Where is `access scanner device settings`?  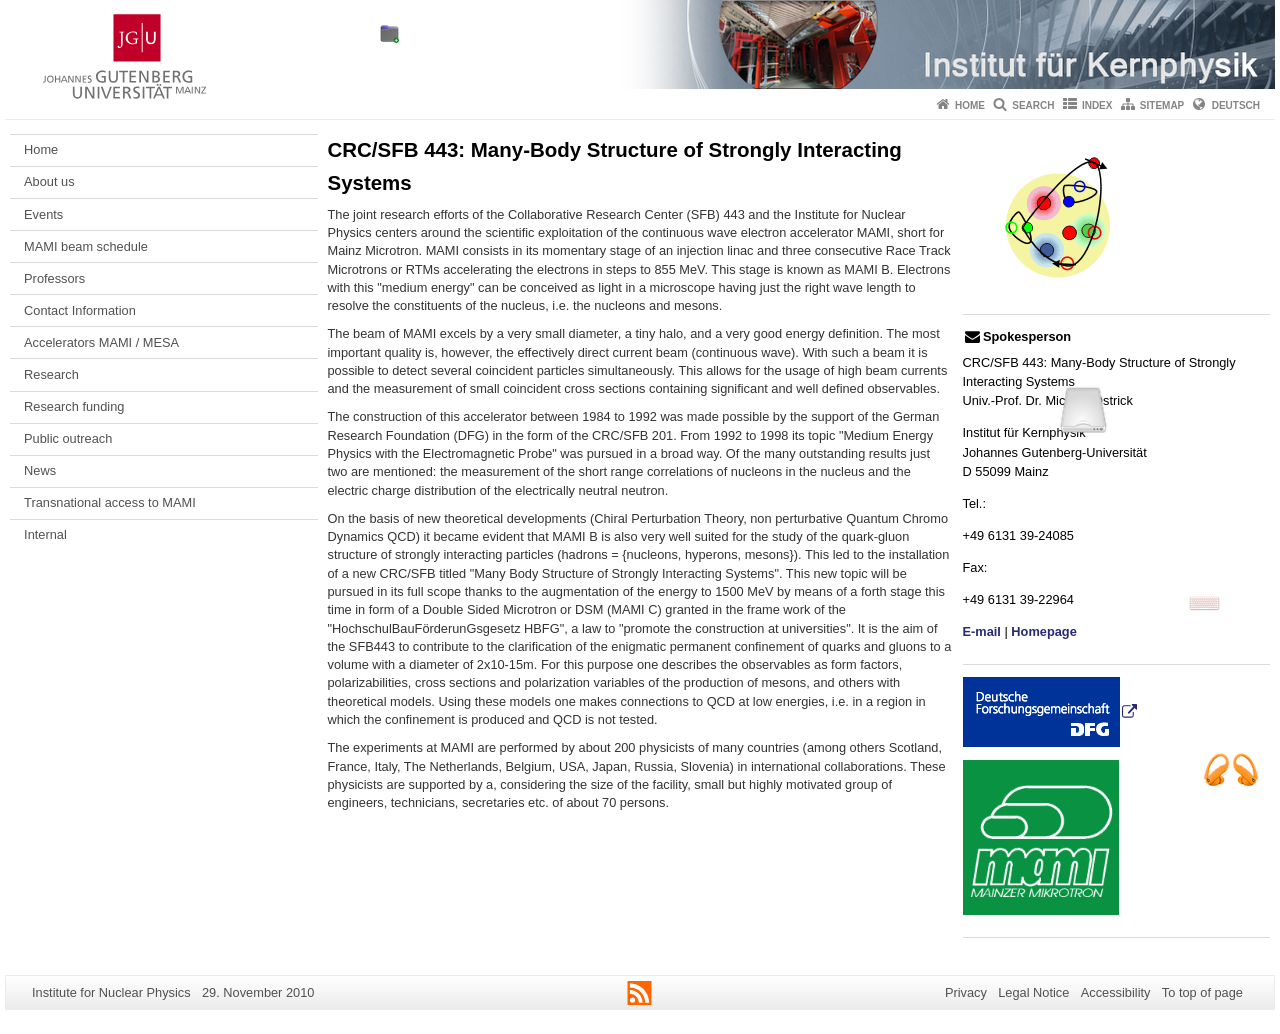 access scanner device settings is located at coordinates (1083, 410).